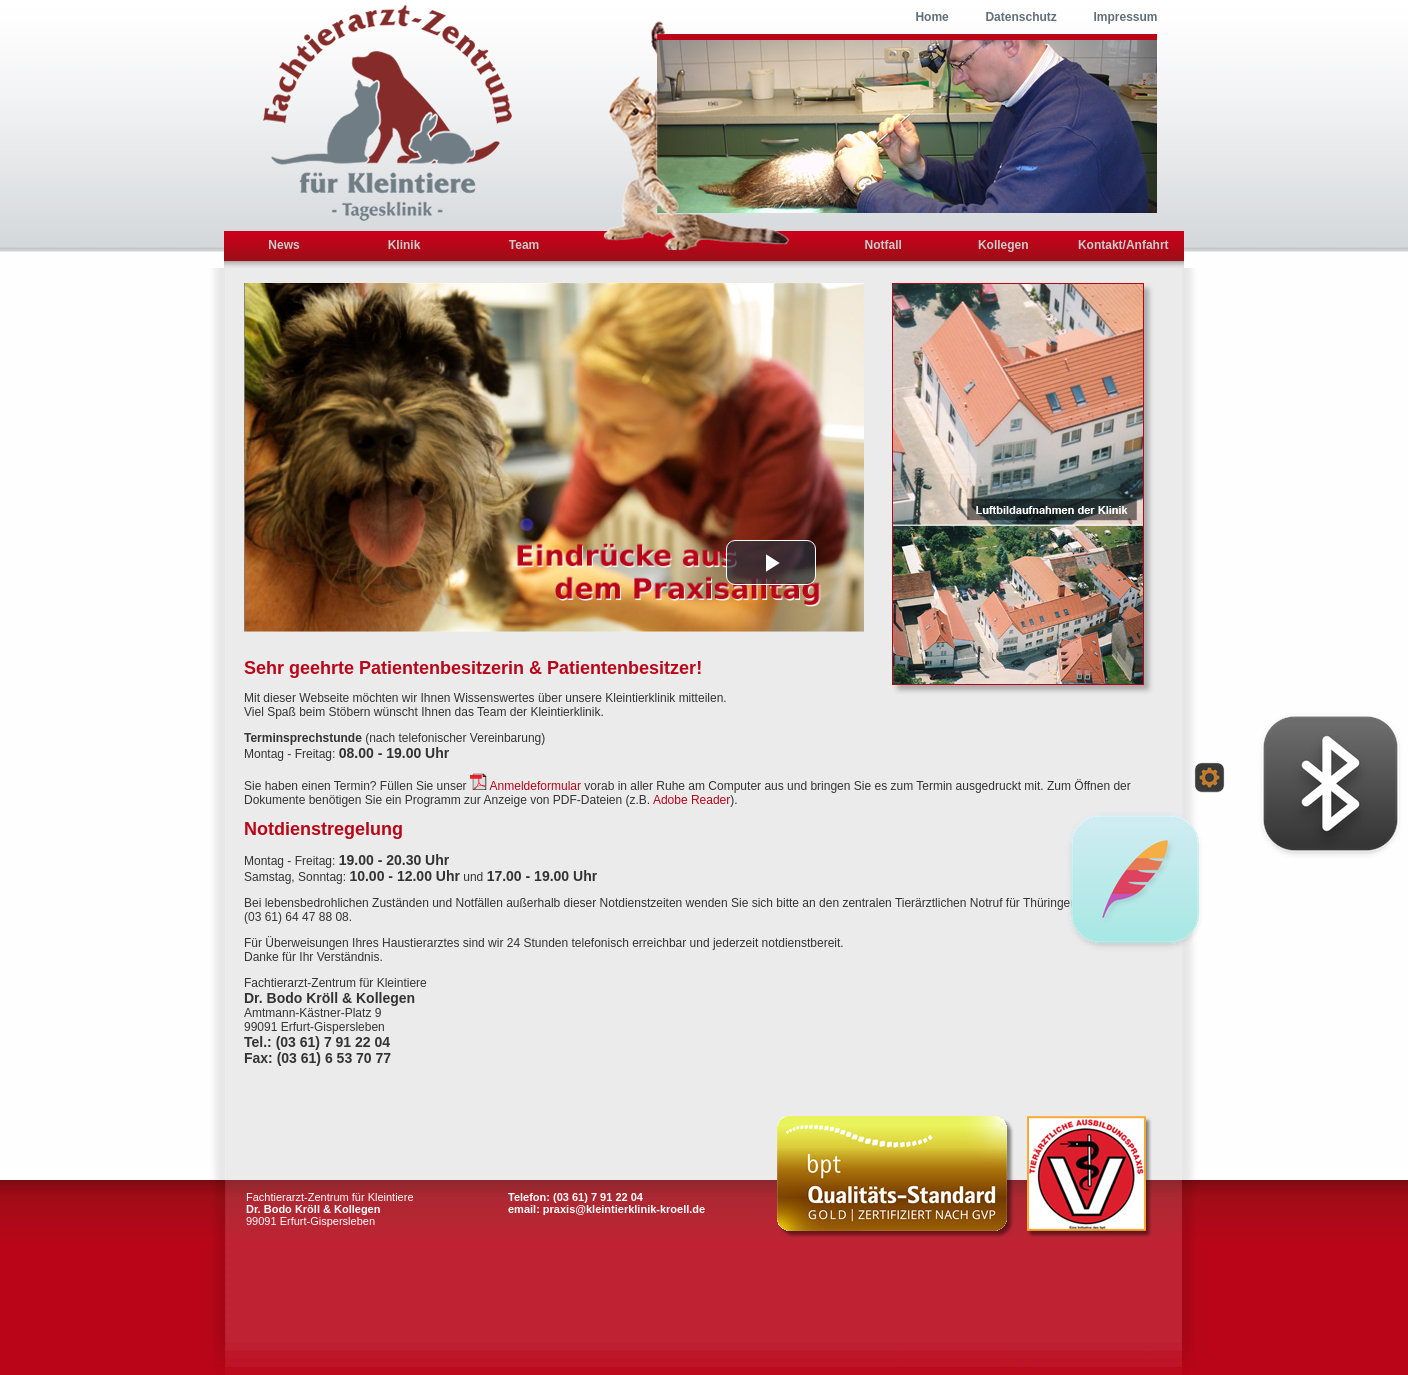  I want to click on launch apache jmeter application, so click(1135, 879).